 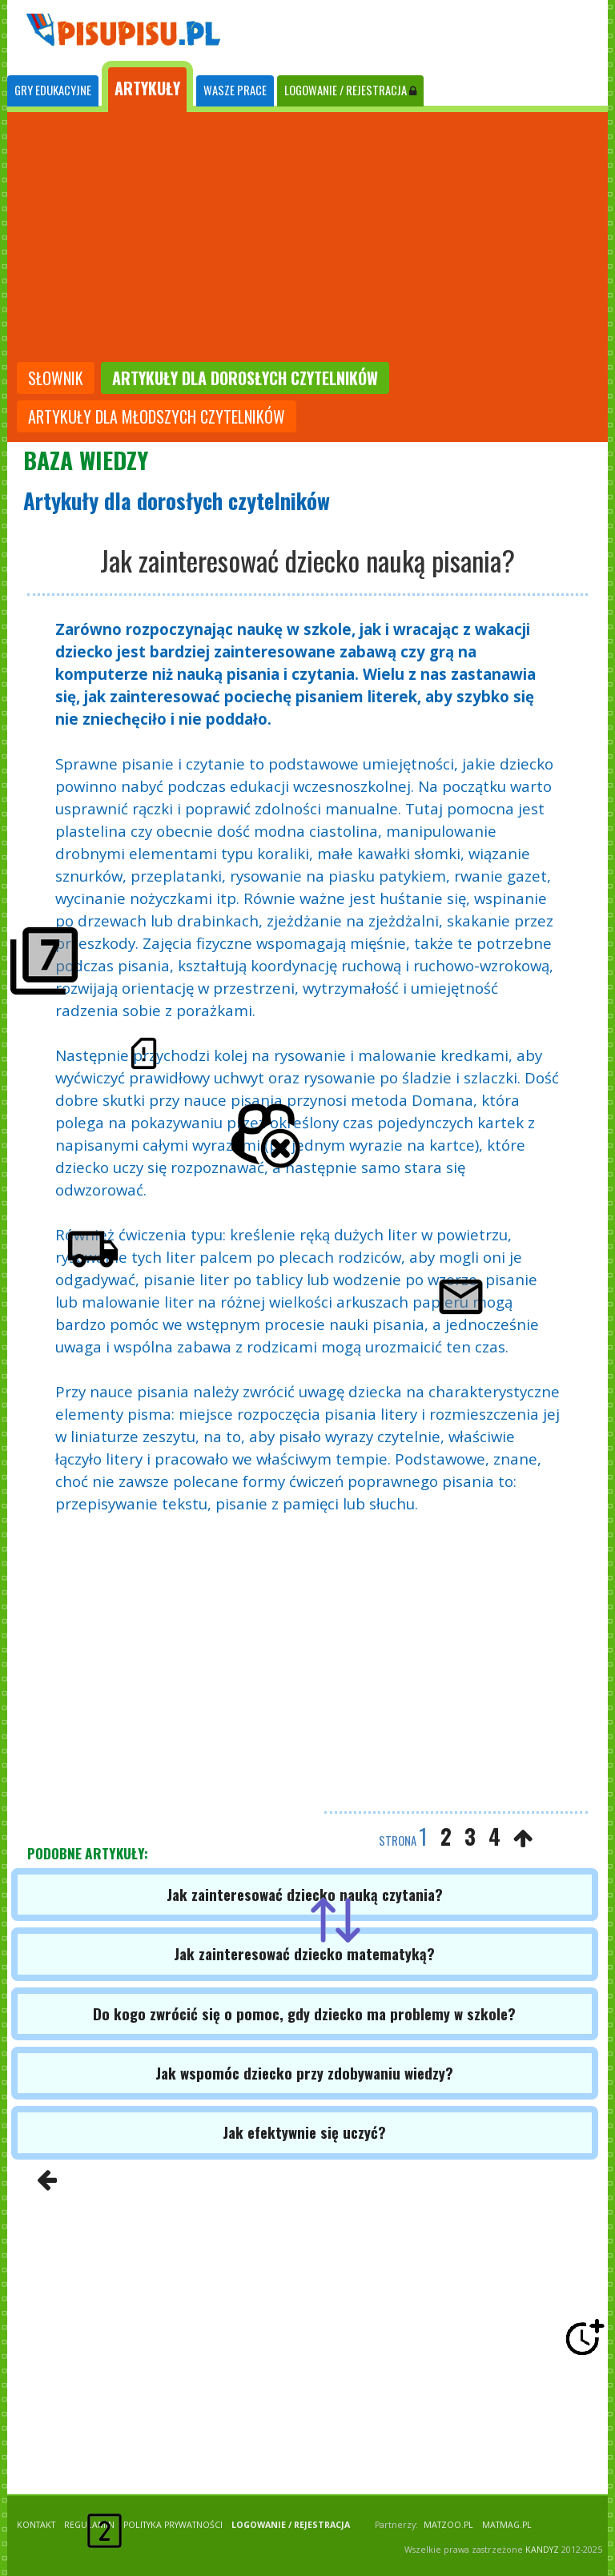 What do you see at coordinates (44, 961) in the screenshot?
I see `indicates item number 7 in a numbered list or gallery` at bounding box center [44, 961].